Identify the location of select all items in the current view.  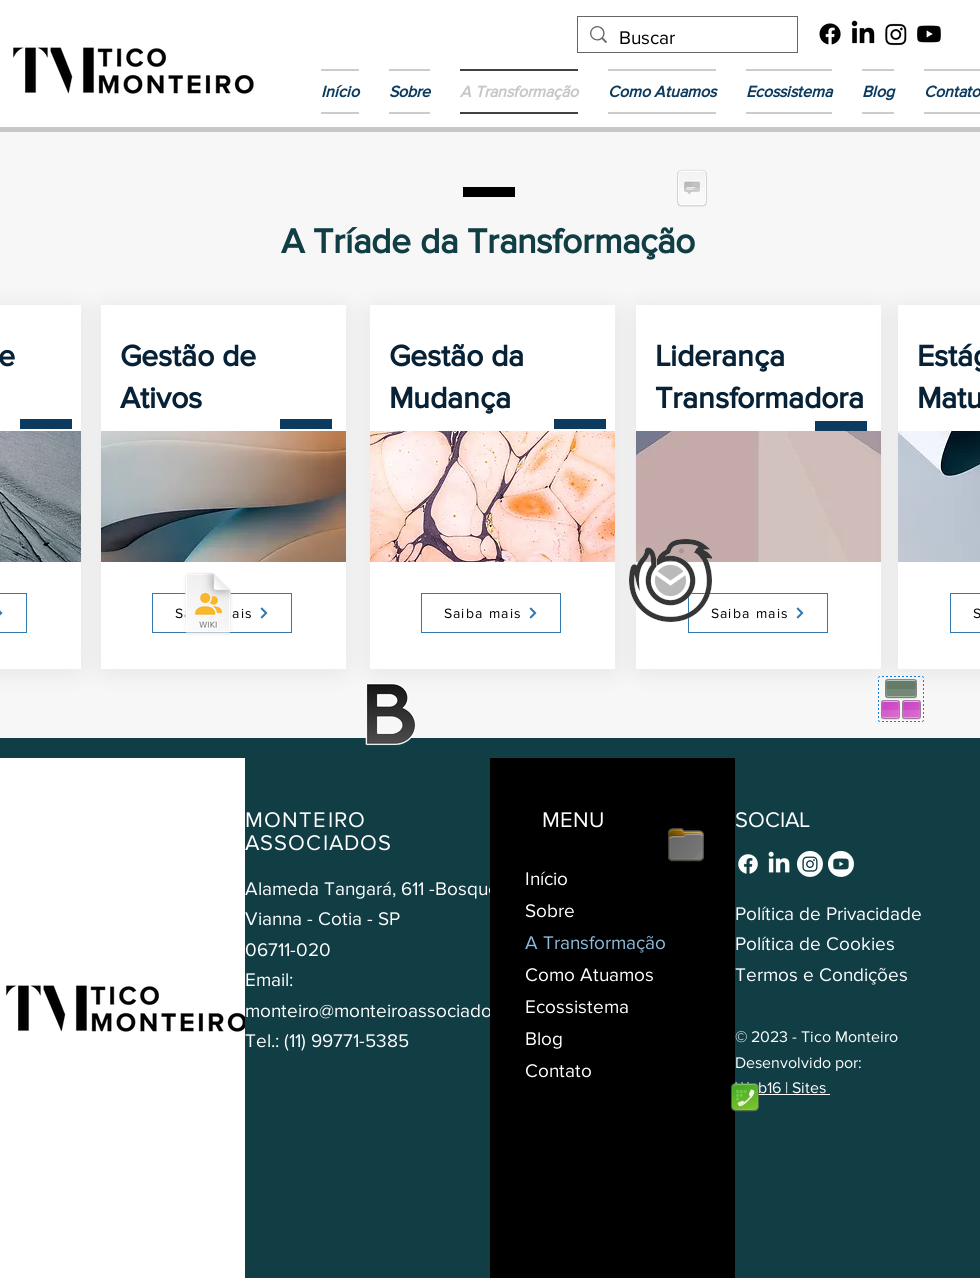
(901, 699).